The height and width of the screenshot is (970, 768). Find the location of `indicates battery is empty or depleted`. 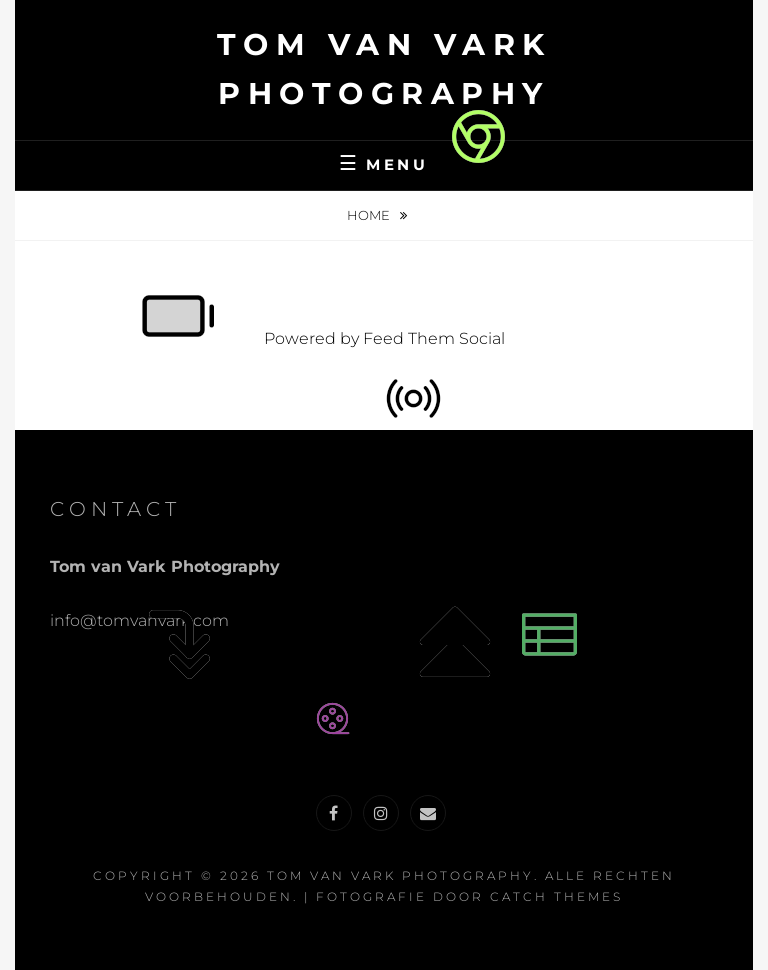

indicates battery is empty or depleted is located at coordinates (177, 316).